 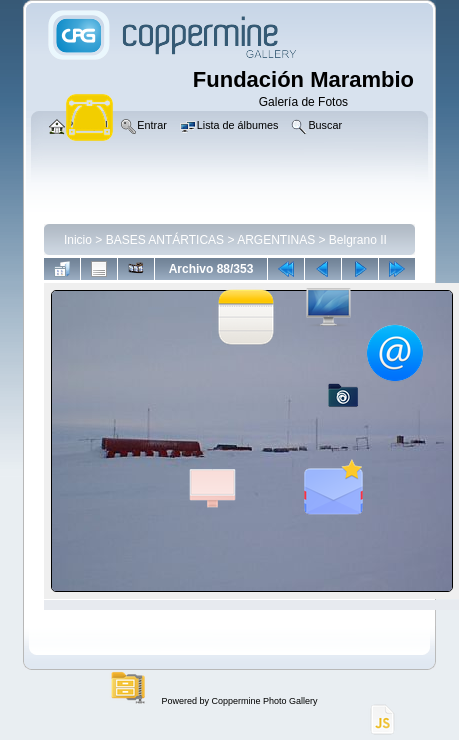 What do you see at coordinates (343, 396) in the screenshot?
I see `open ubisoft connect (uplay) game files folder` at bounding box center [343, 396].